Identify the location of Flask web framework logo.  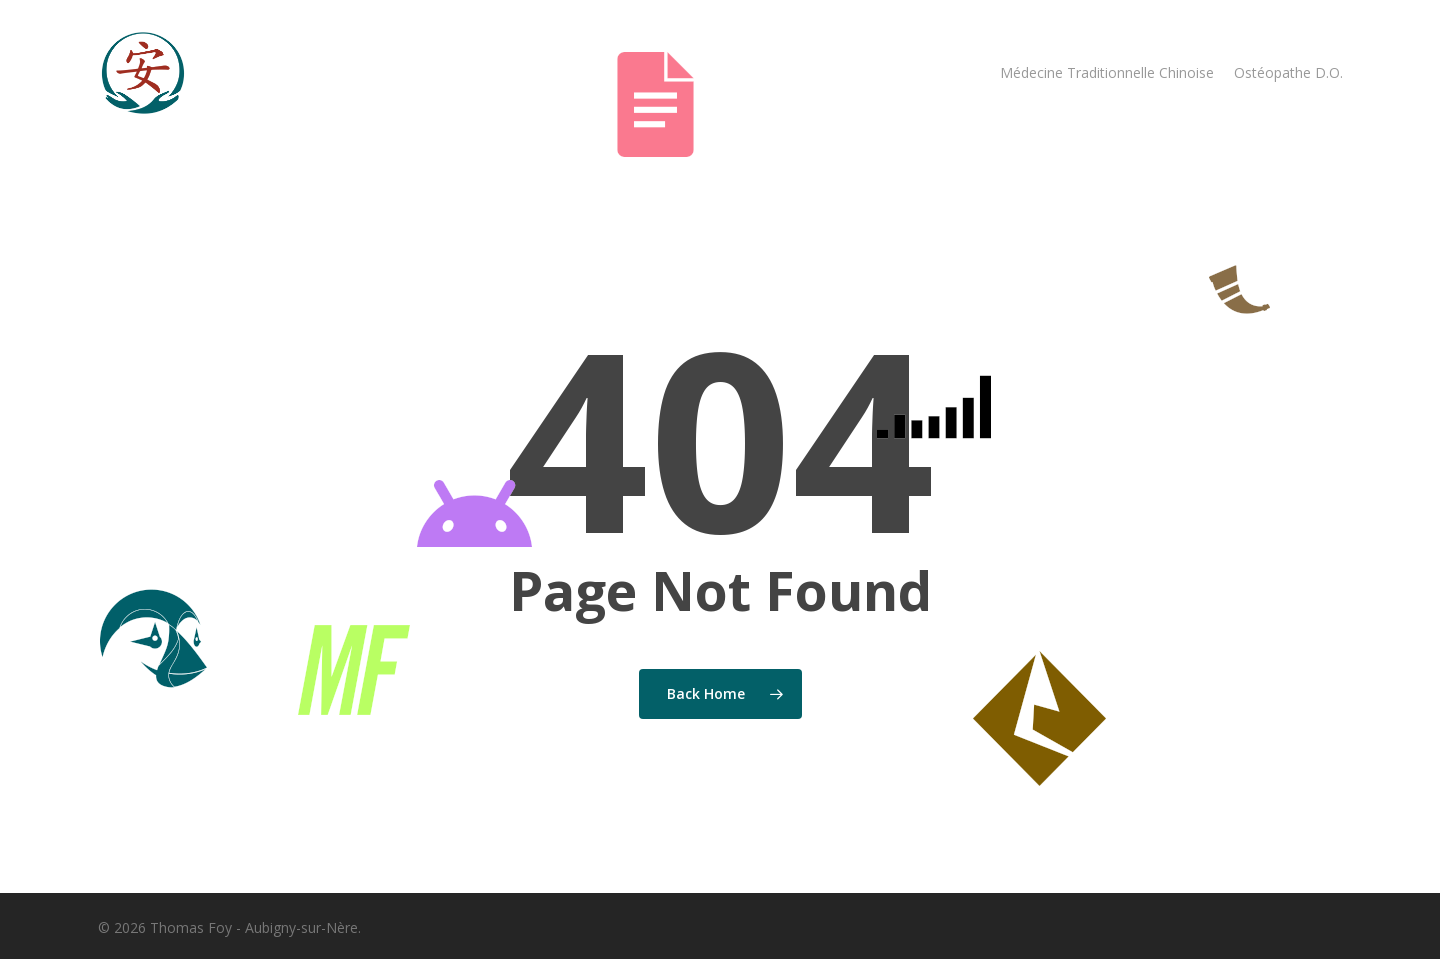
(1239, 289).